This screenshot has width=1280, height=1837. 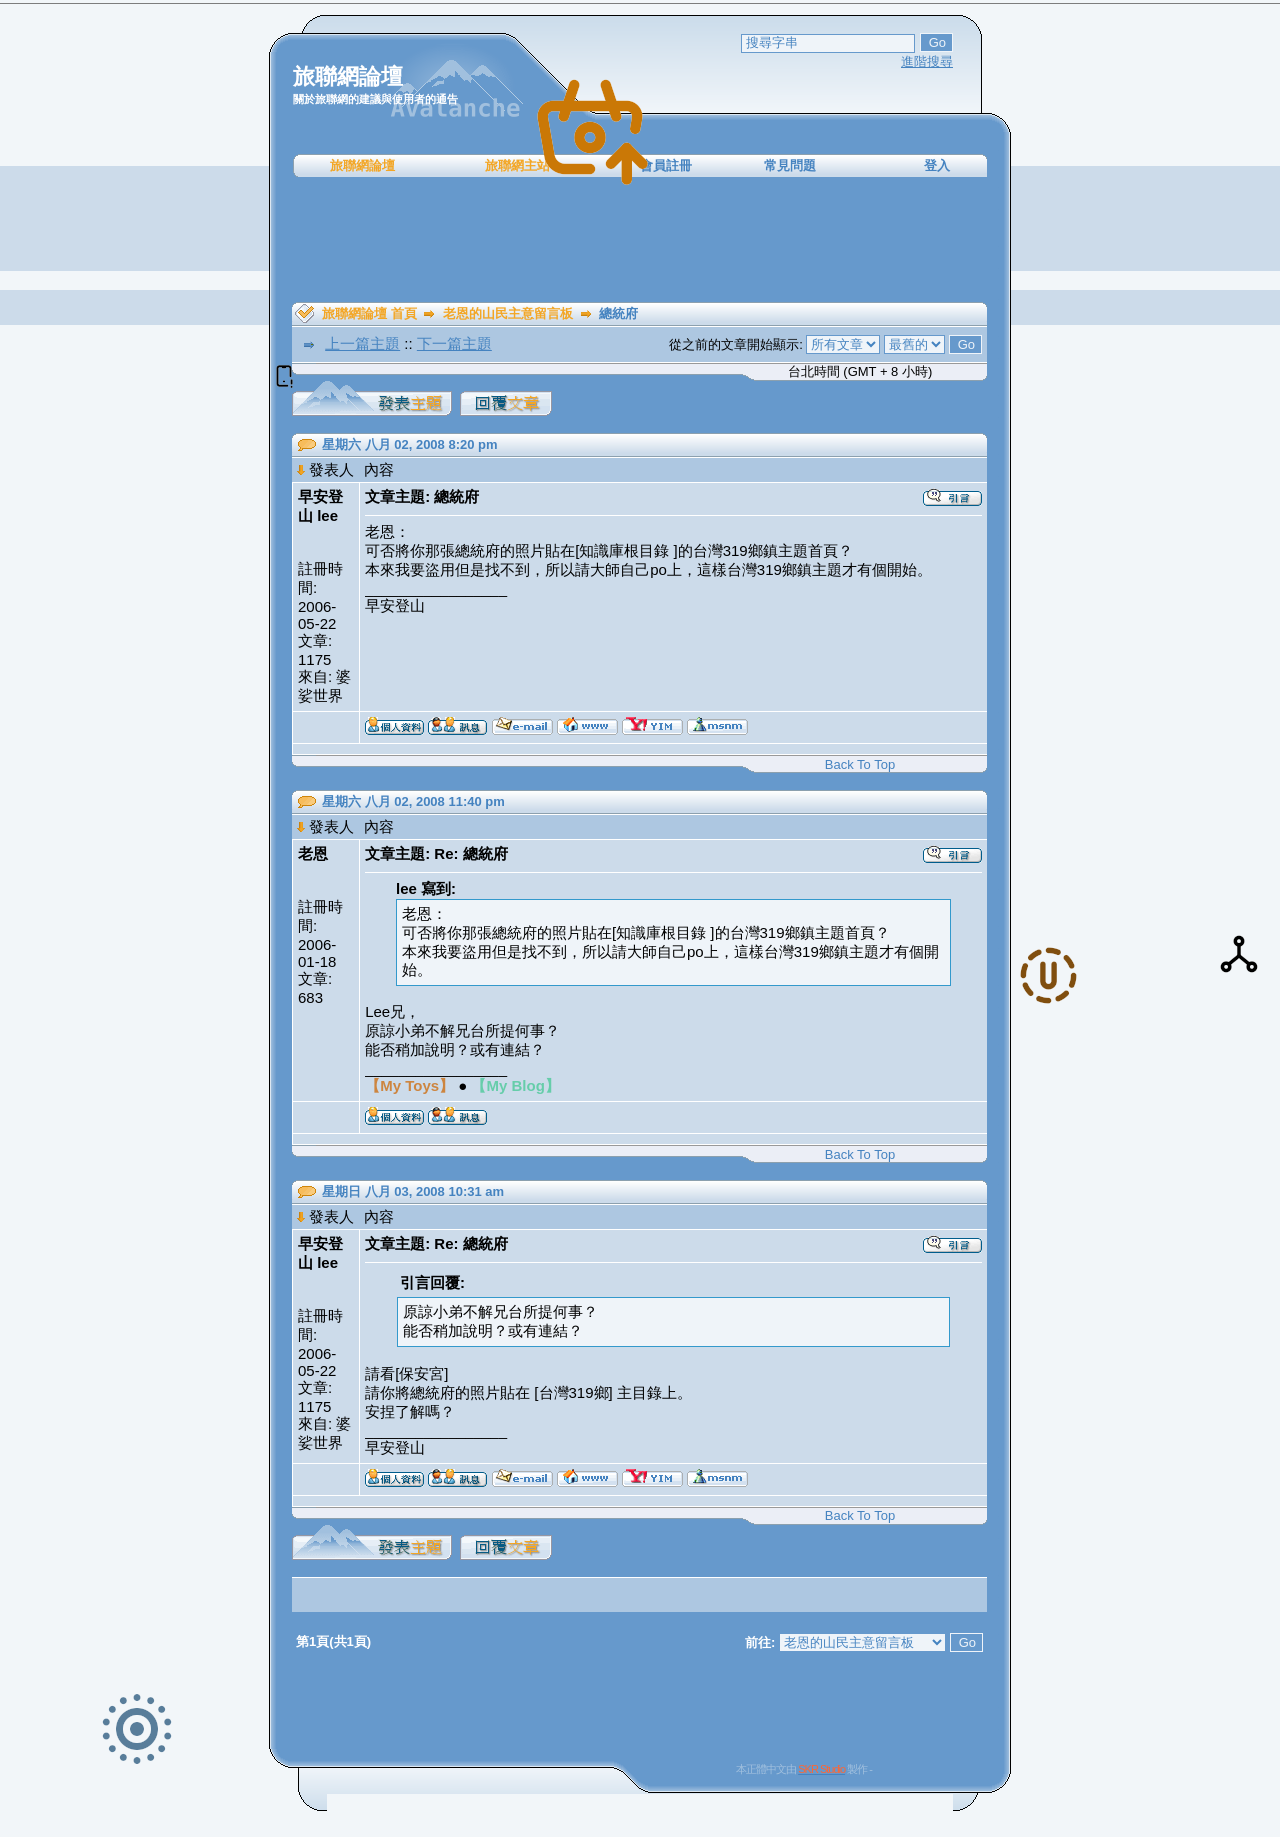 What do you see at coordinates (137, 1729) in the screenshot?
I see `capture a live photo` at bounding box center [137, 1729].